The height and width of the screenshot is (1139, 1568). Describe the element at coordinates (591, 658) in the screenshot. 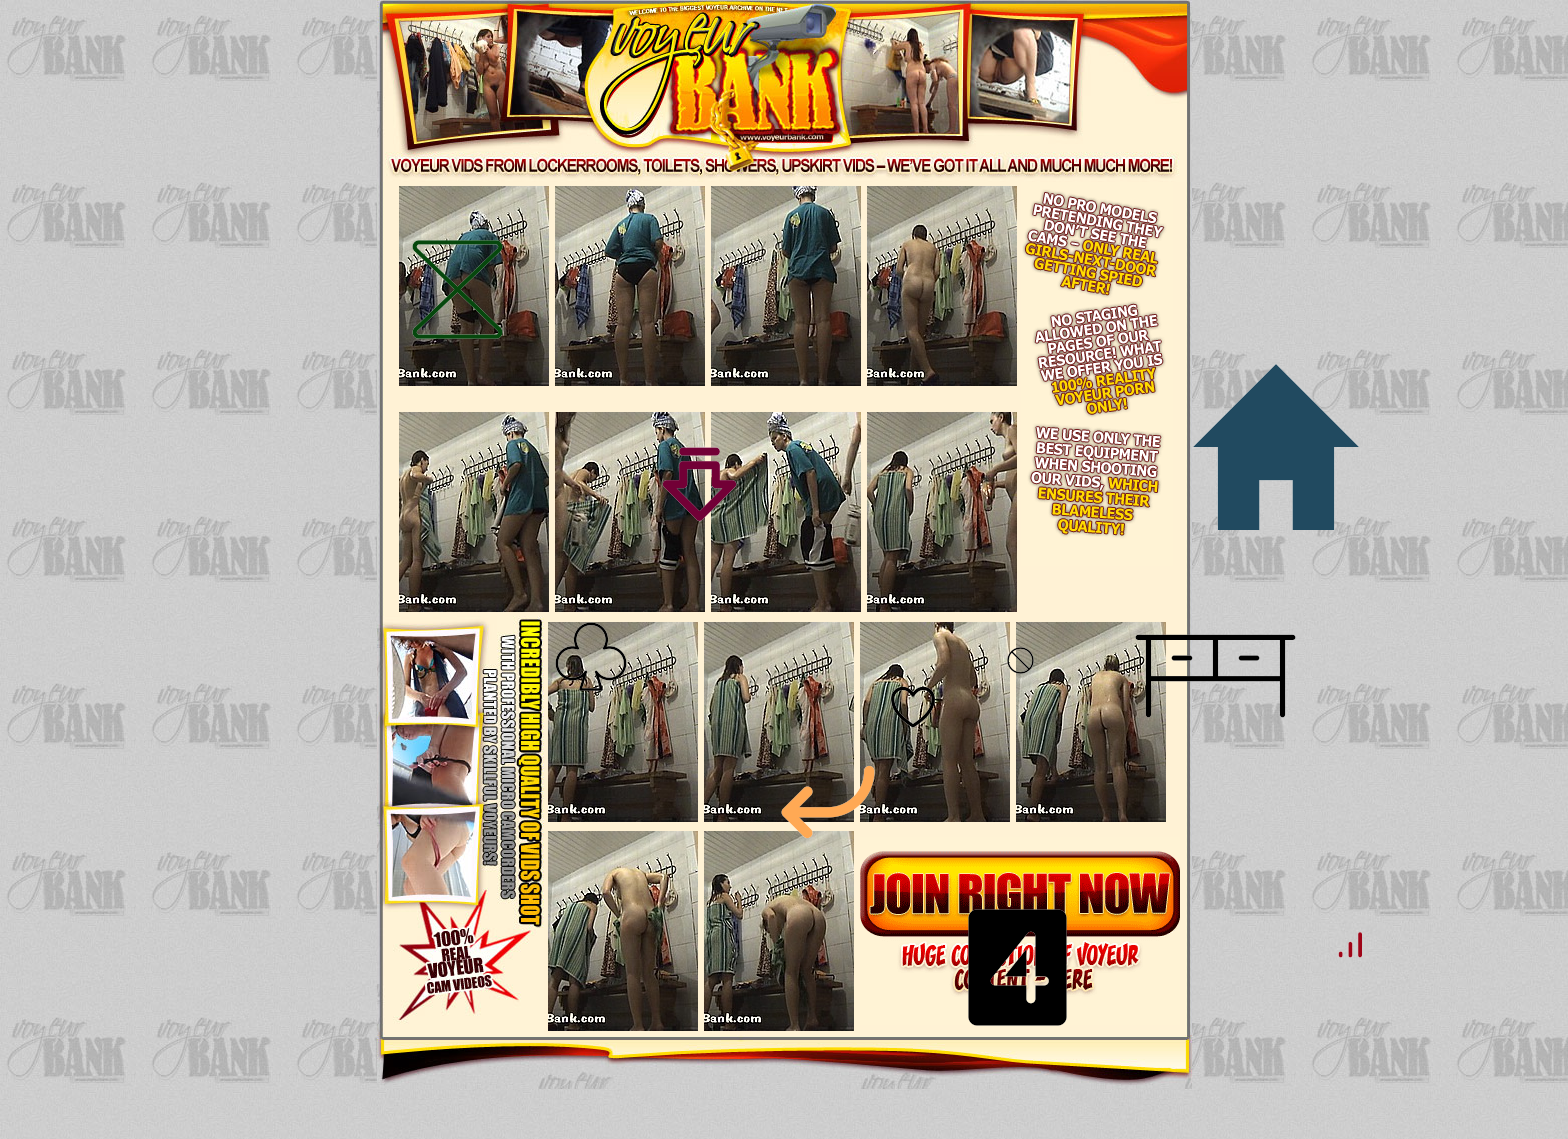

I see `club suit symbol for card games` at that location.